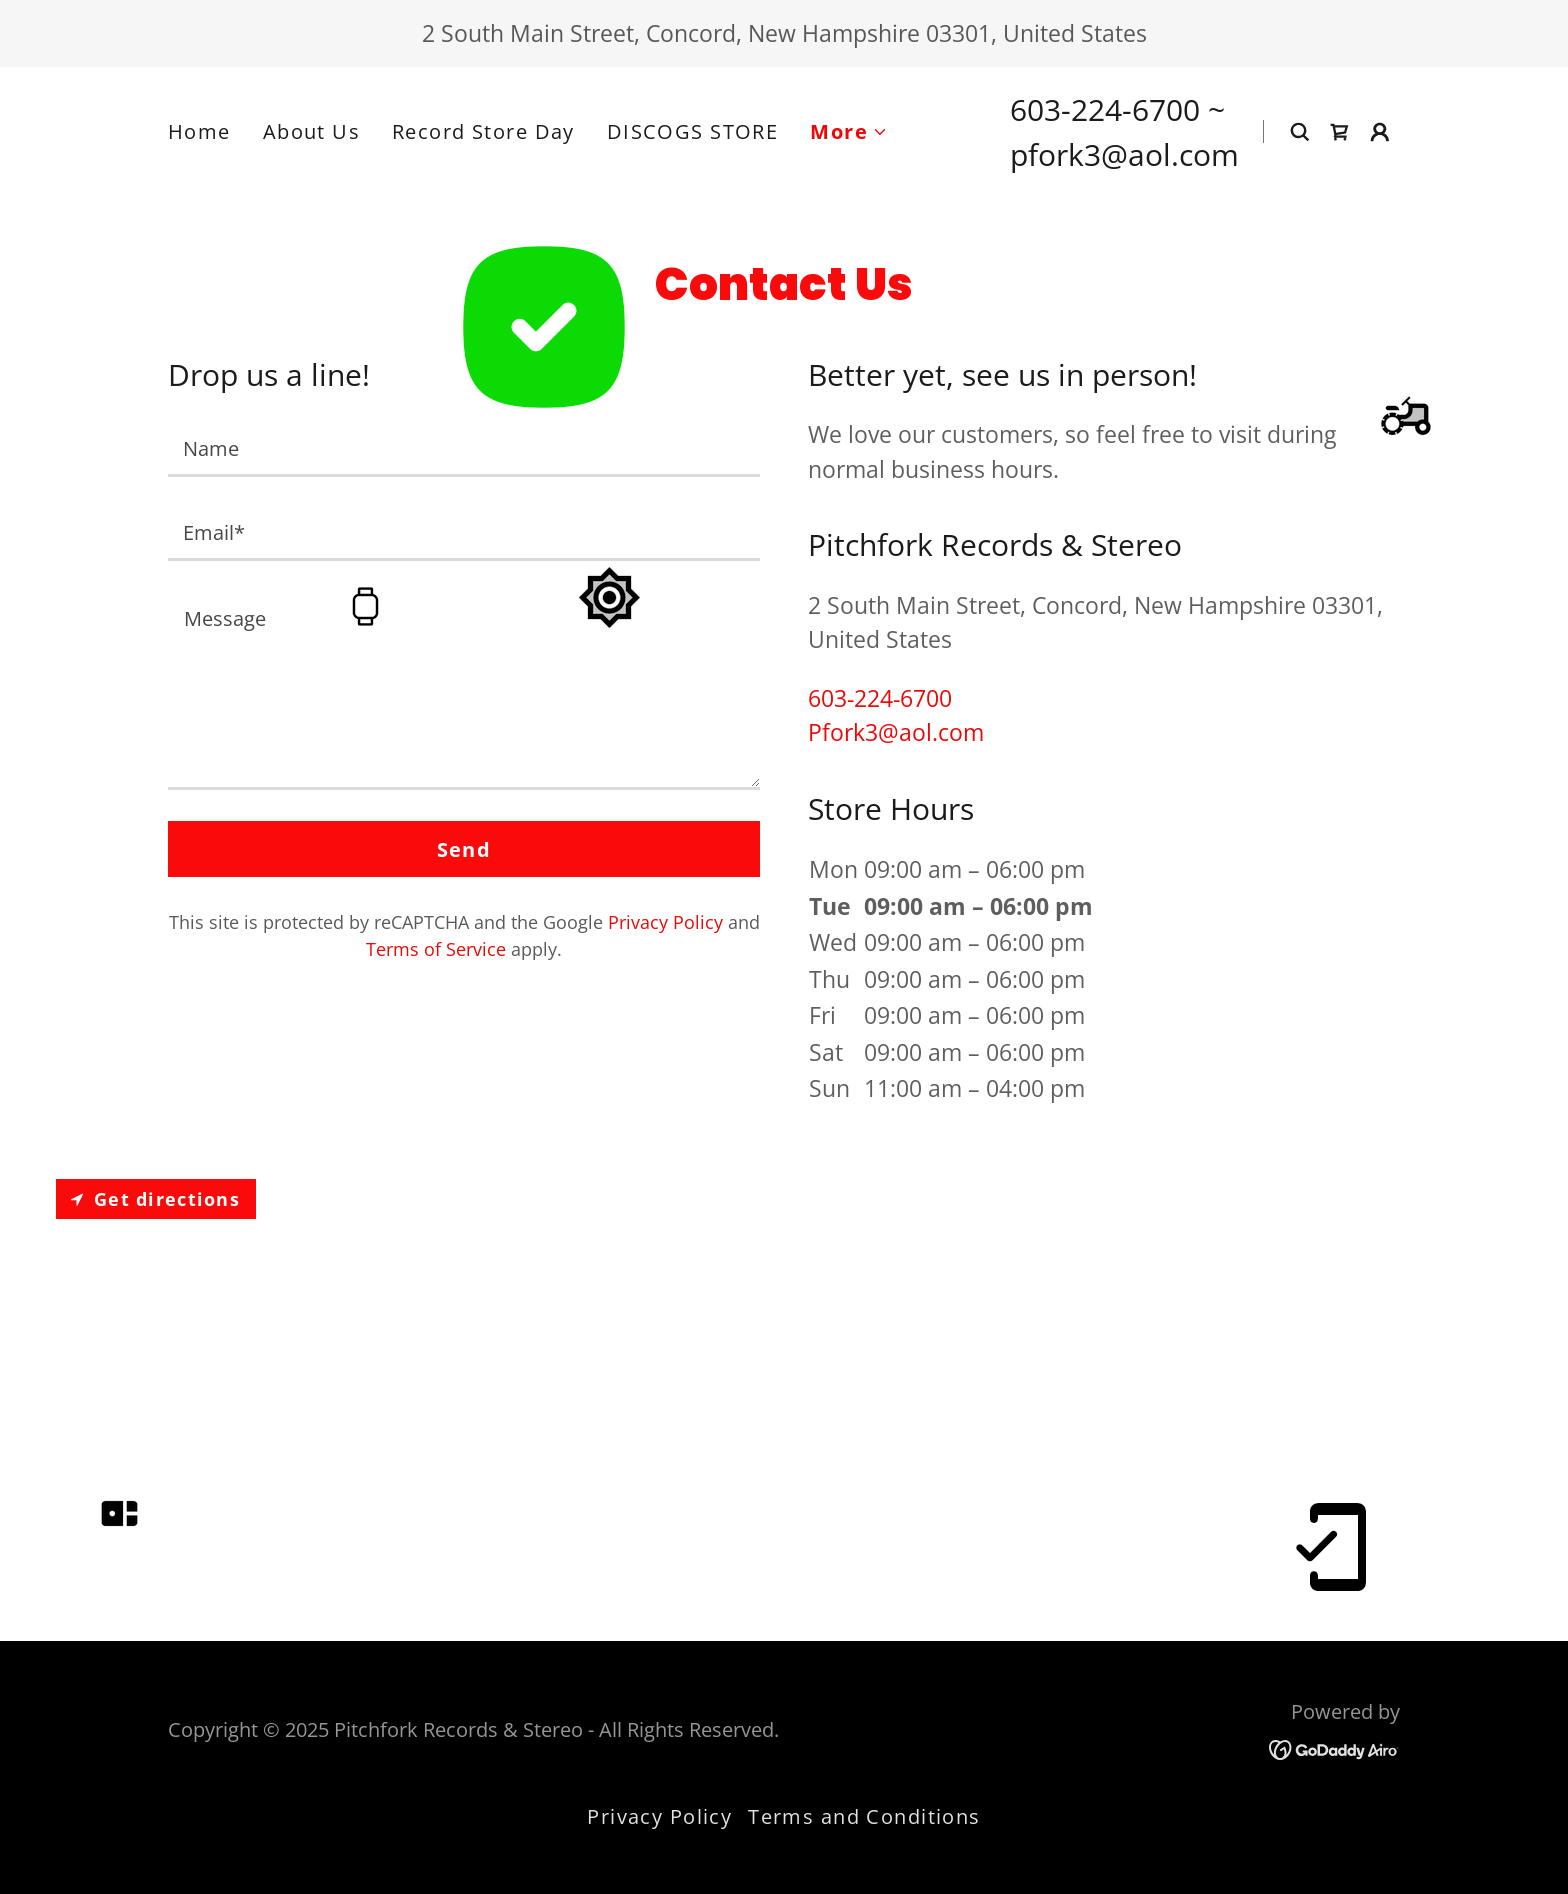 Image resolution: width=1568 pixels, height=1894 pixels. I want to click on indicates mobile-friendly or responsive design, so click(1330, 1547).